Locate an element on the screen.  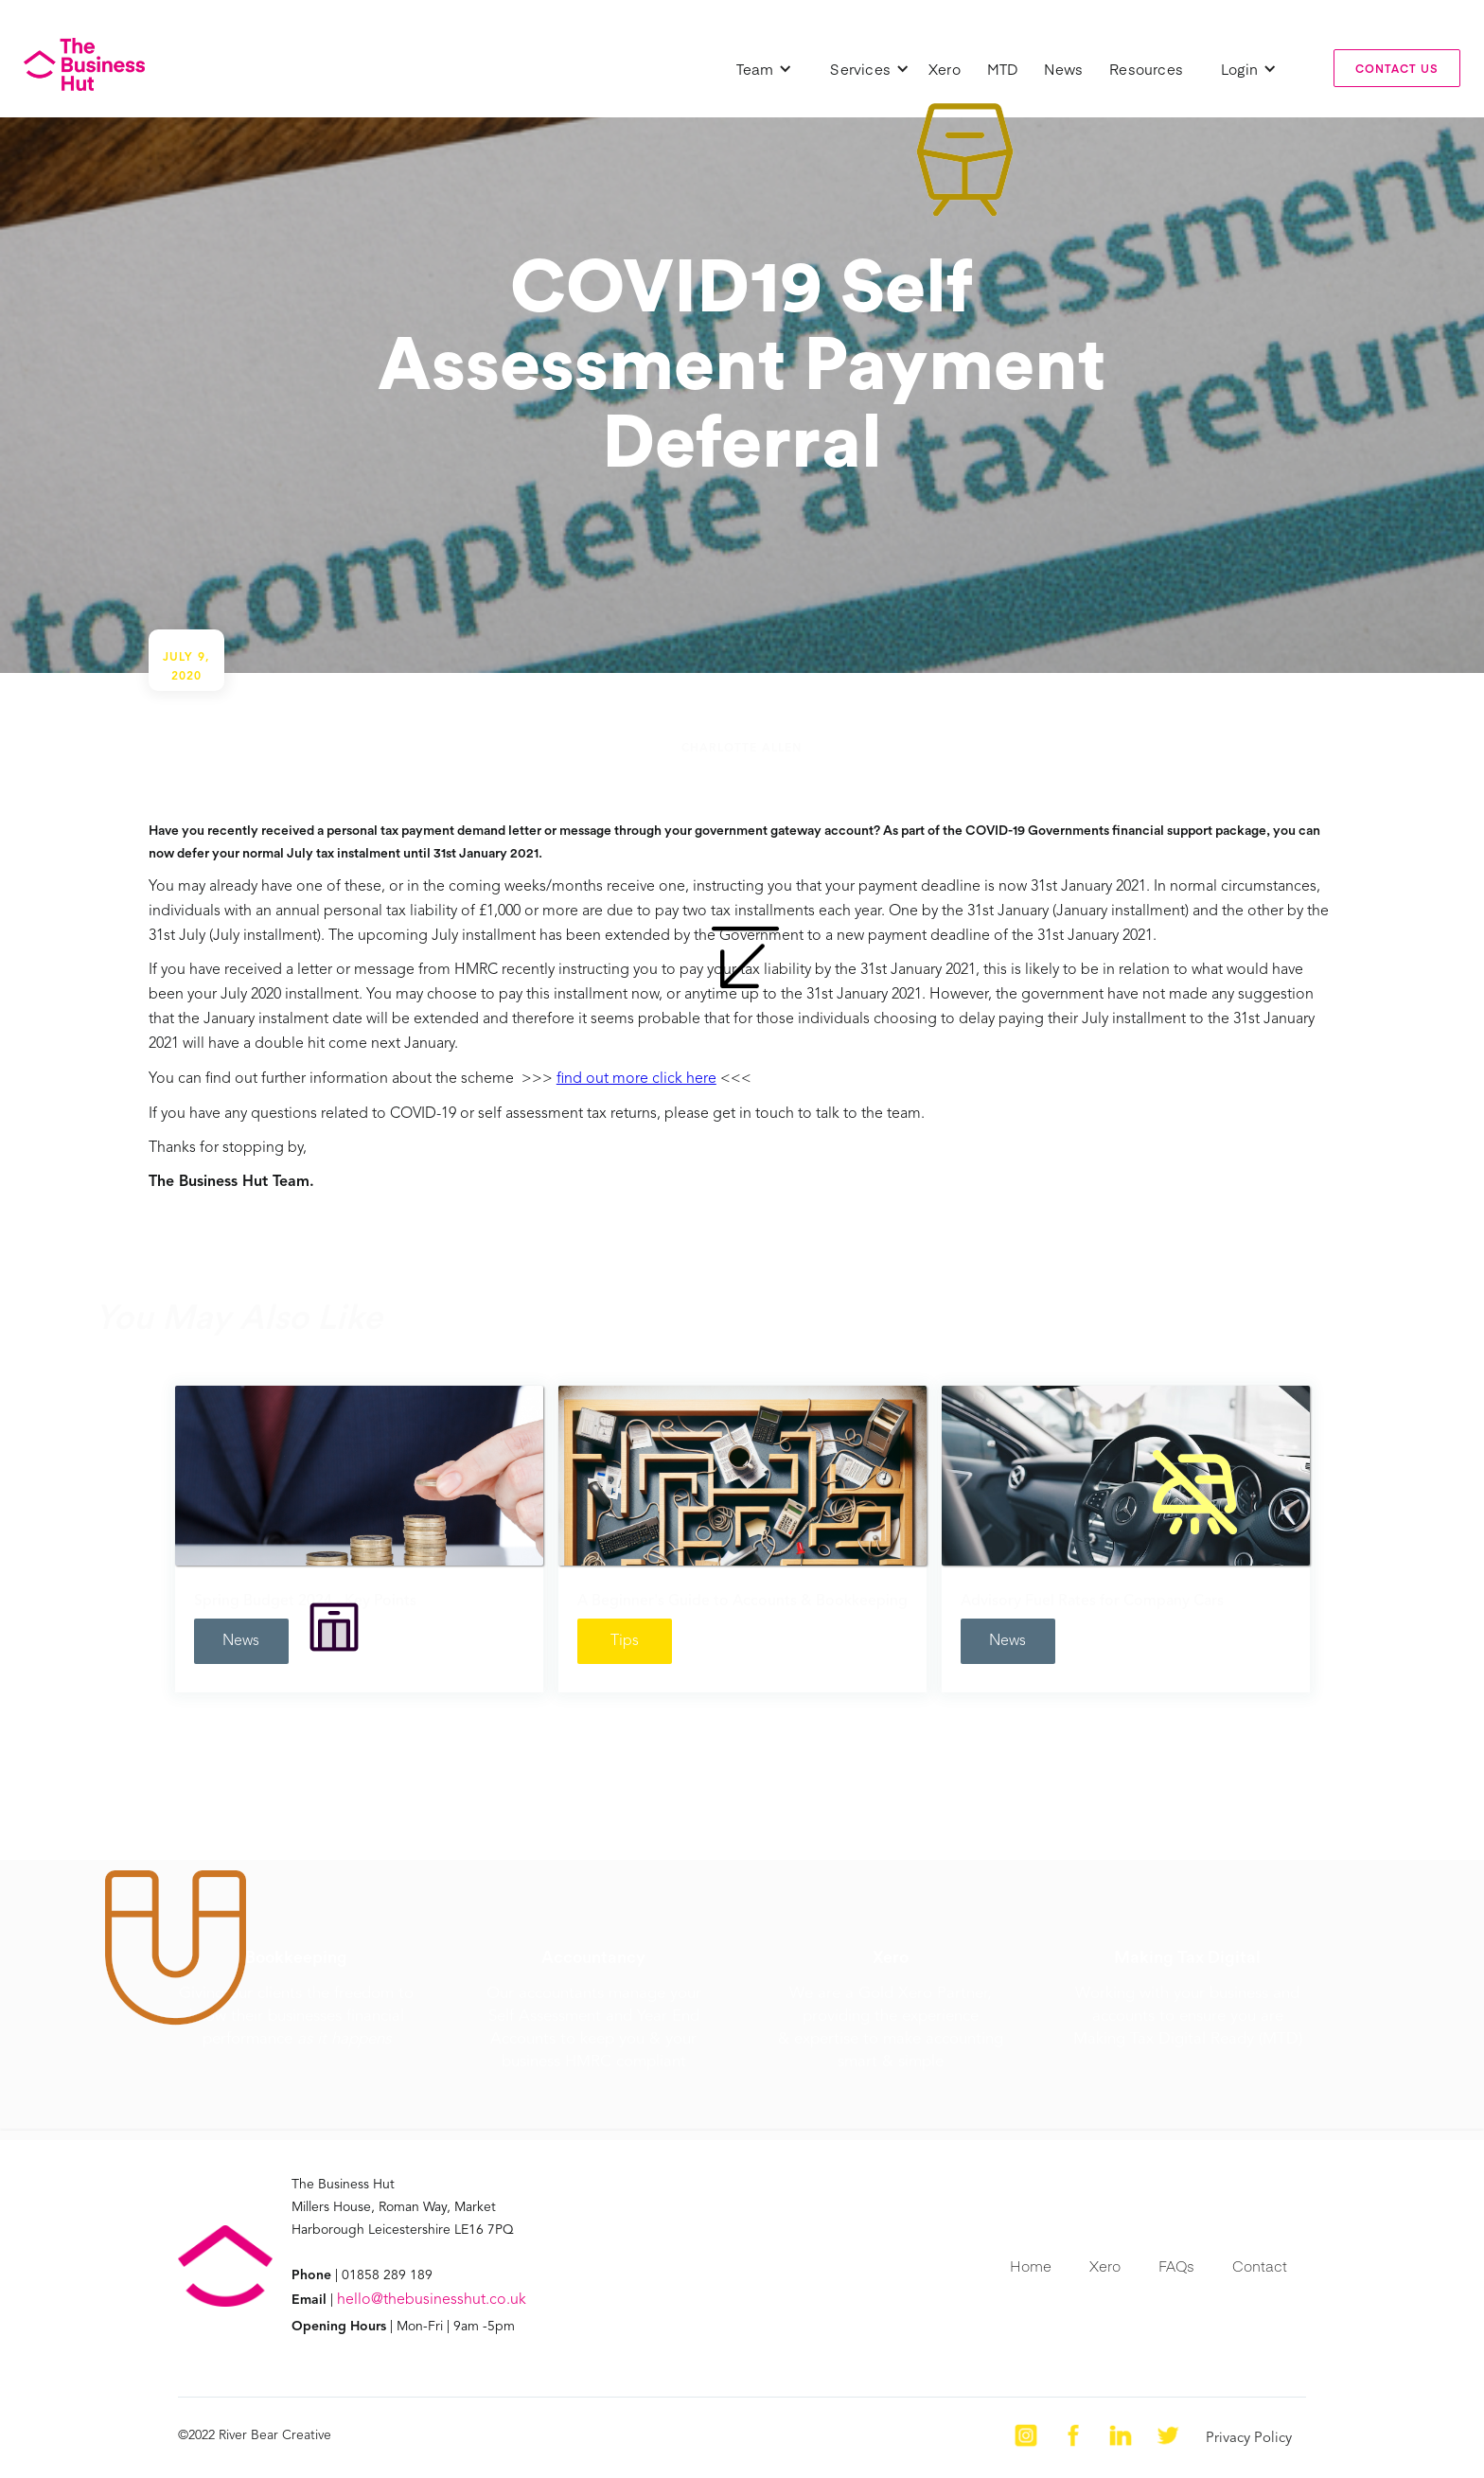
activate magnetic snap or alignment tool is located at coordinates (175, 1940).